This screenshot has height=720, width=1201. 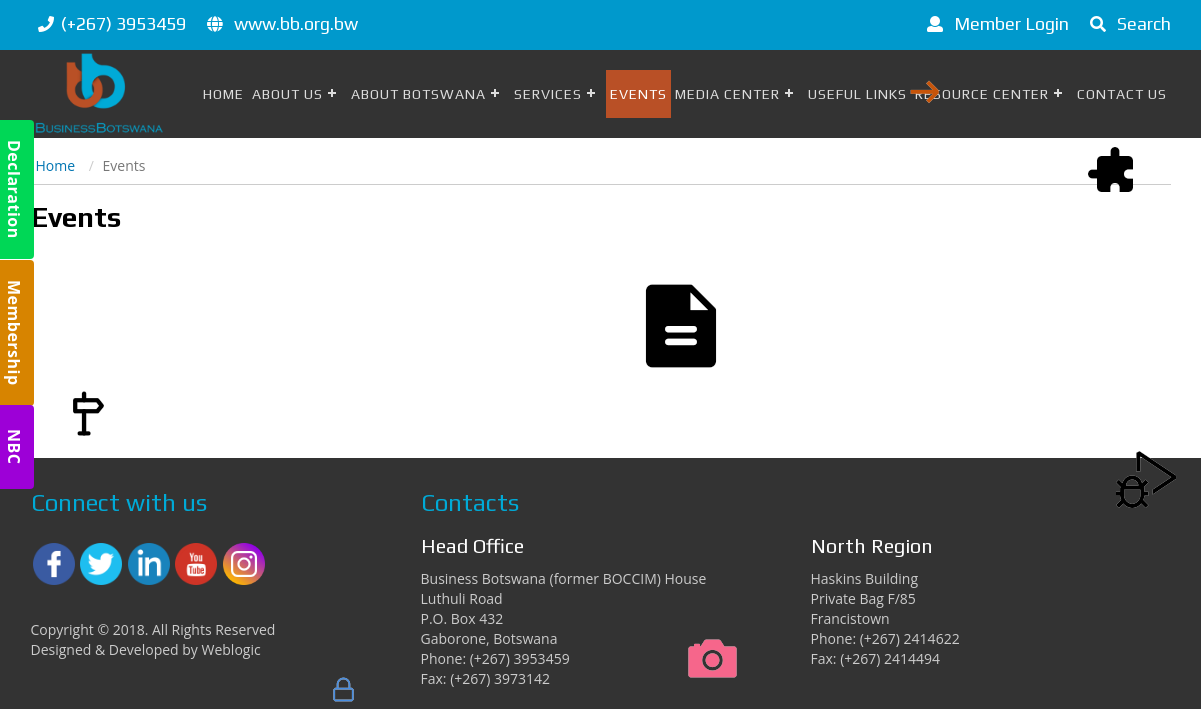 What do you see at coordinates (712, 658) in the screenshot?
I see `take a photo` at bounding box center [712, 658].